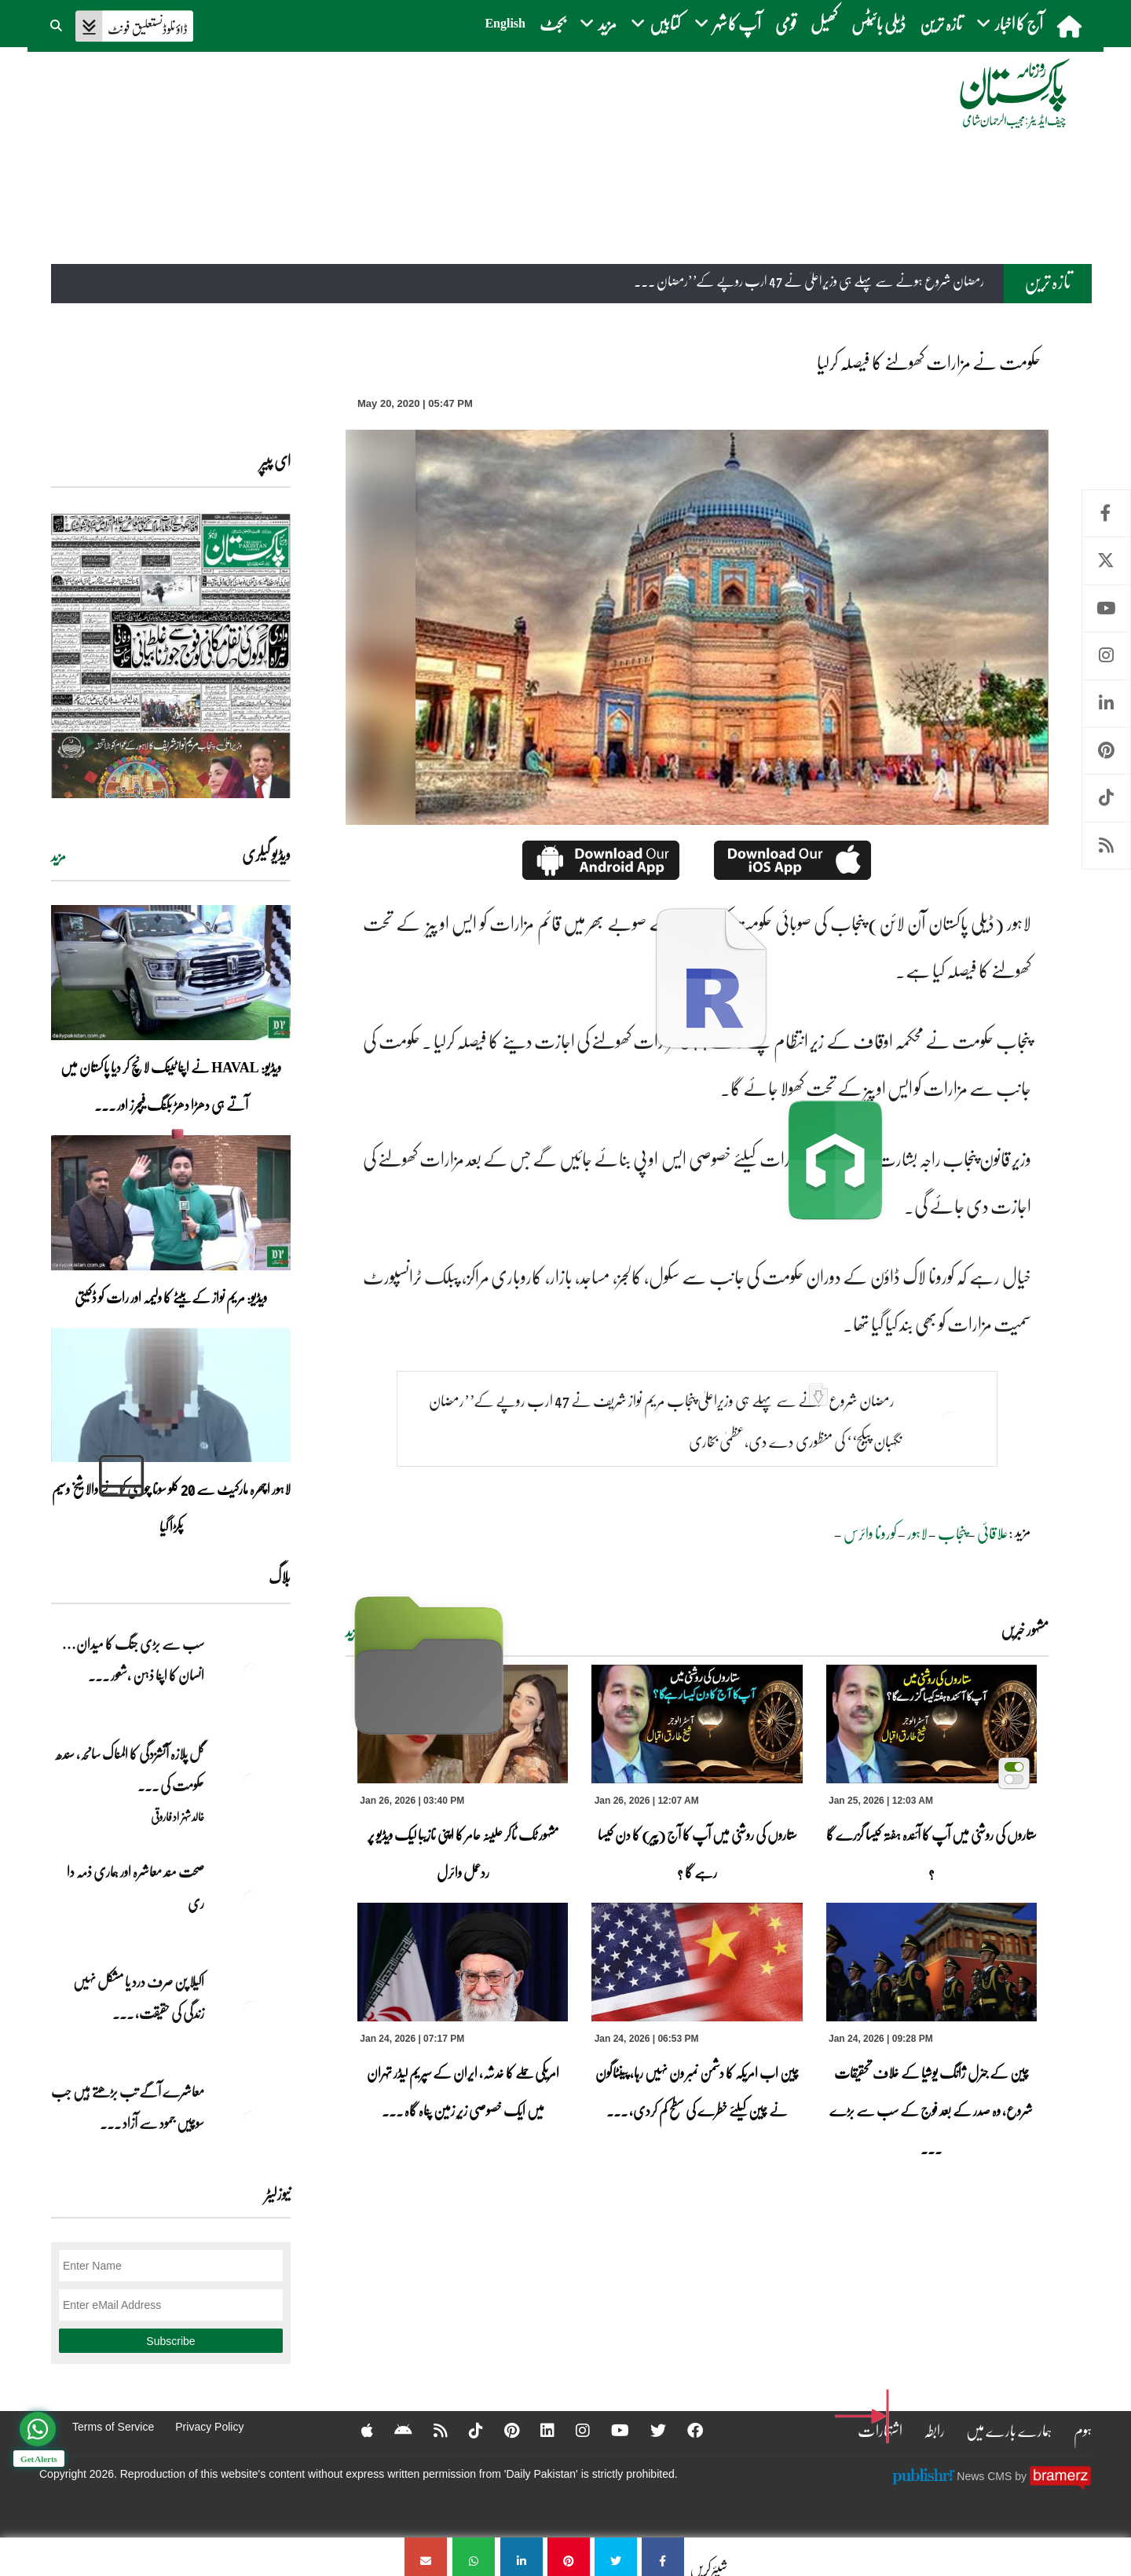  What do you see at coordinates (818, 1394) in the screenshot?
I see `install a file or software package` at bounding box center [818, 1394].